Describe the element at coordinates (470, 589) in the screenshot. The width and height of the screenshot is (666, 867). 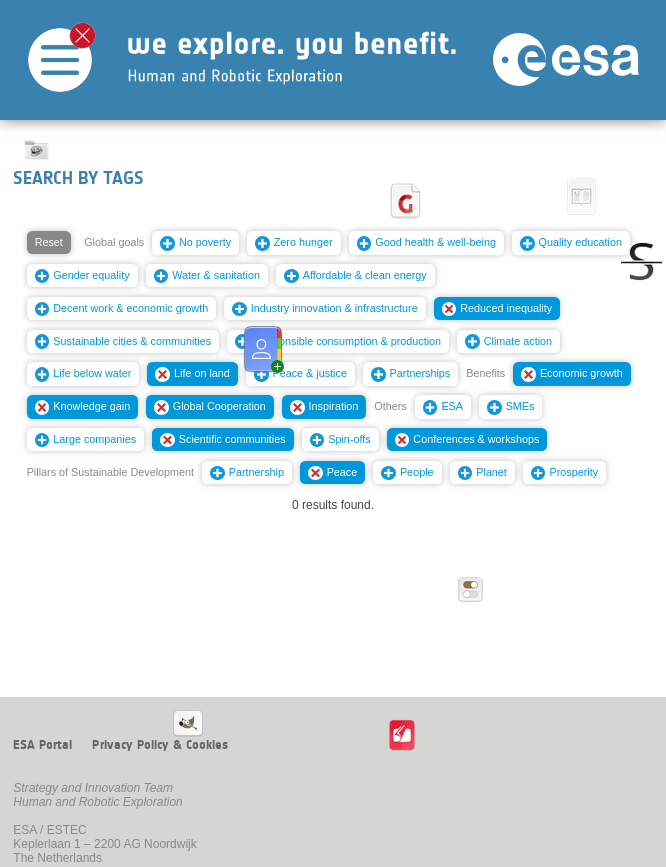
I see `open system settings or preferences` at that location.